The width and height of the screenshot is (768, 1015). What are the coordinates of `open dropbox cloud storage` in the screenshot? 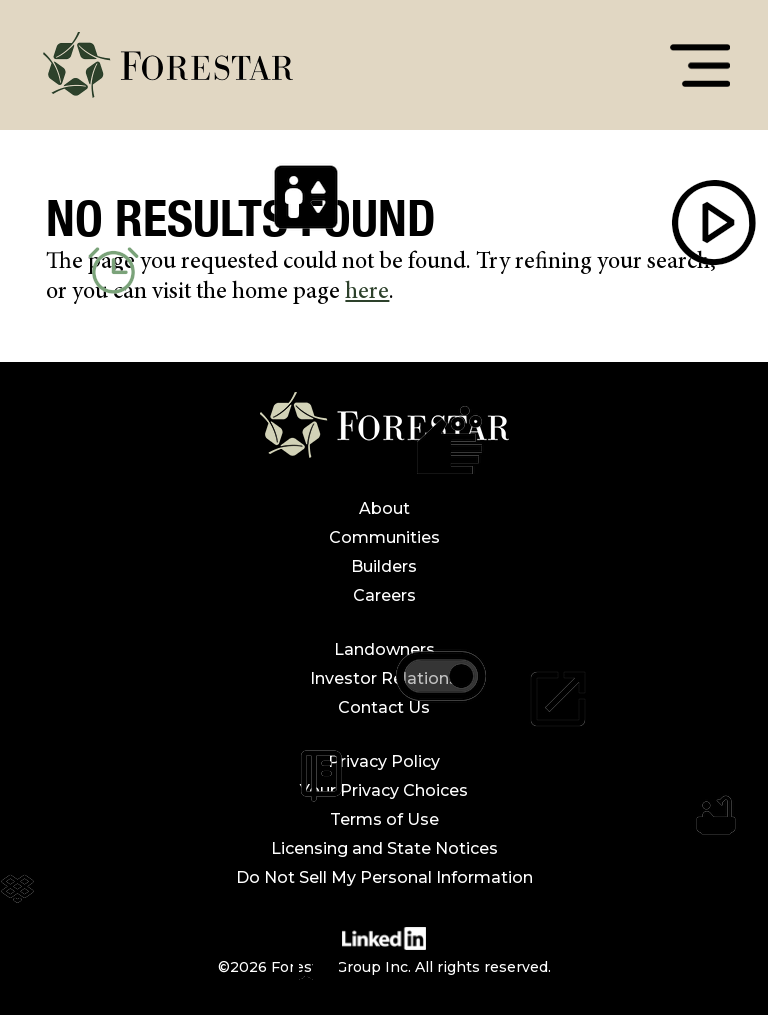 It's located at (17, 887).